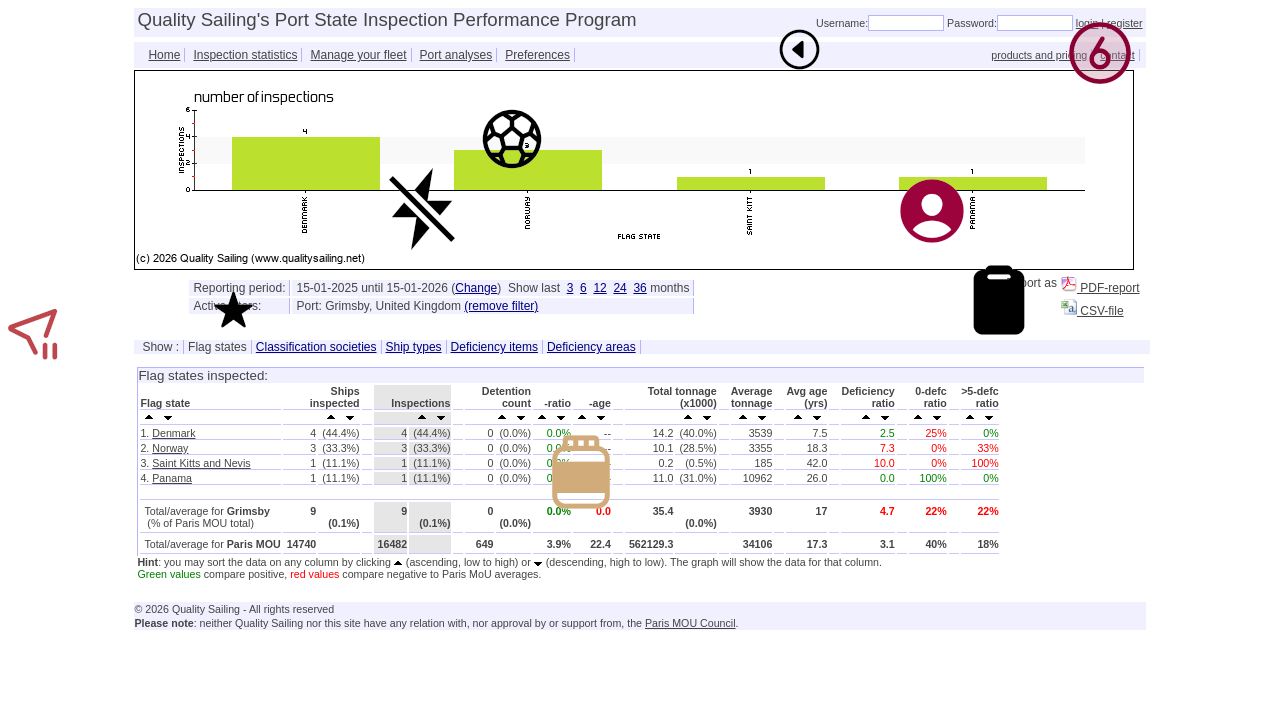  I want to click on indicates step 6 in a multi-step process, so click(1100, 53).